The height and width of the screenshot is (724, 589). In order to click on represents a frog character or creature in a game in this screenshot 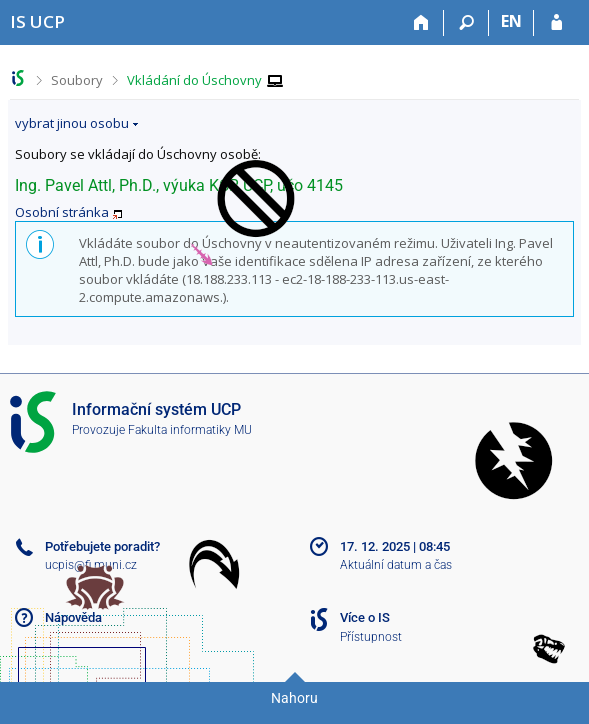, I will do `click(95, 586)`.